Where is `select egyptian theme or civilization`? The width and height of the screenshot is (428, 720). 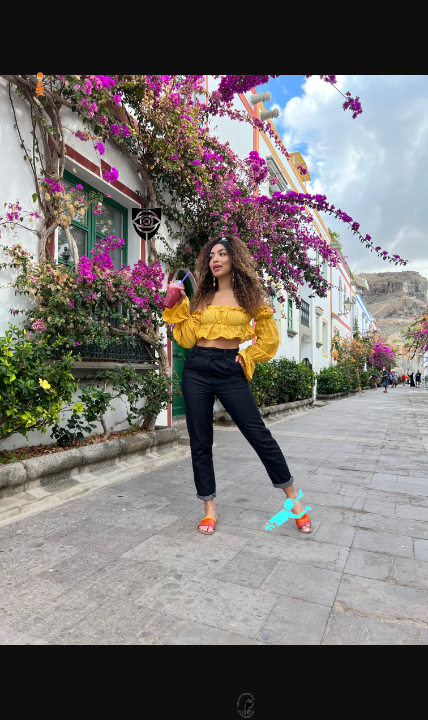 select egyptian theme or civilization is located at coordinates (245, 705).